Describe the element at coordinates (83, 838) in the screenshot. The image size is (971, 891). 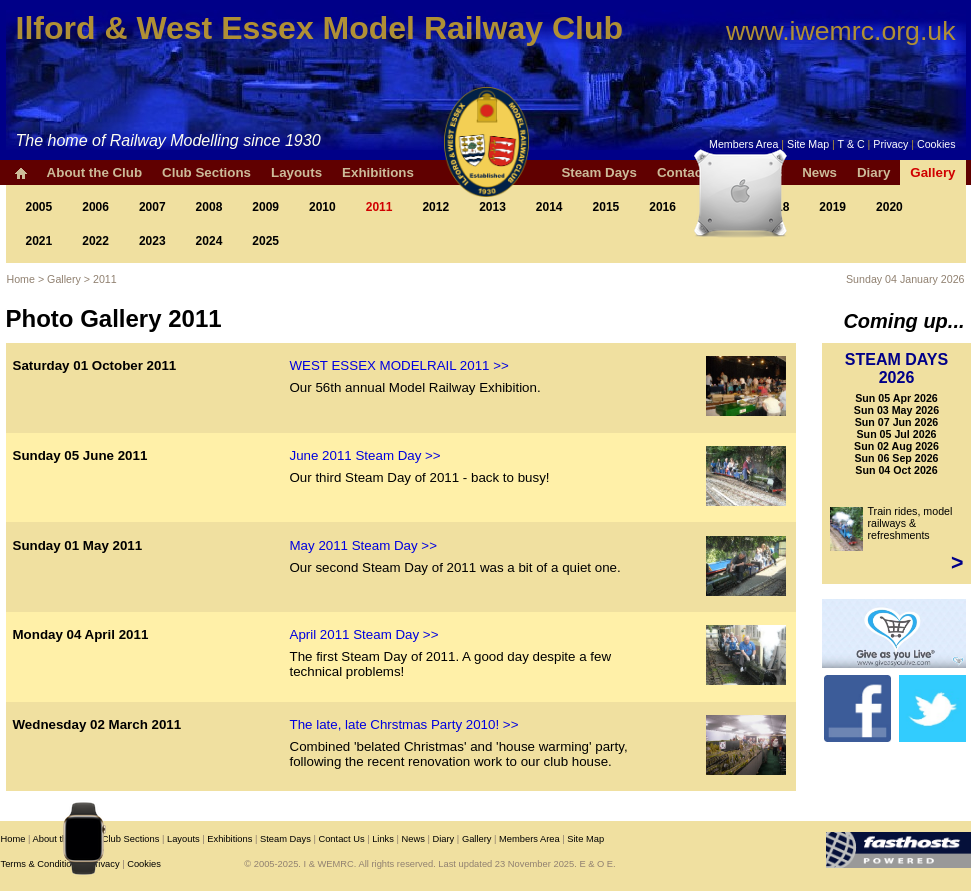
I see `apple watch series 6 device icon` at that location.